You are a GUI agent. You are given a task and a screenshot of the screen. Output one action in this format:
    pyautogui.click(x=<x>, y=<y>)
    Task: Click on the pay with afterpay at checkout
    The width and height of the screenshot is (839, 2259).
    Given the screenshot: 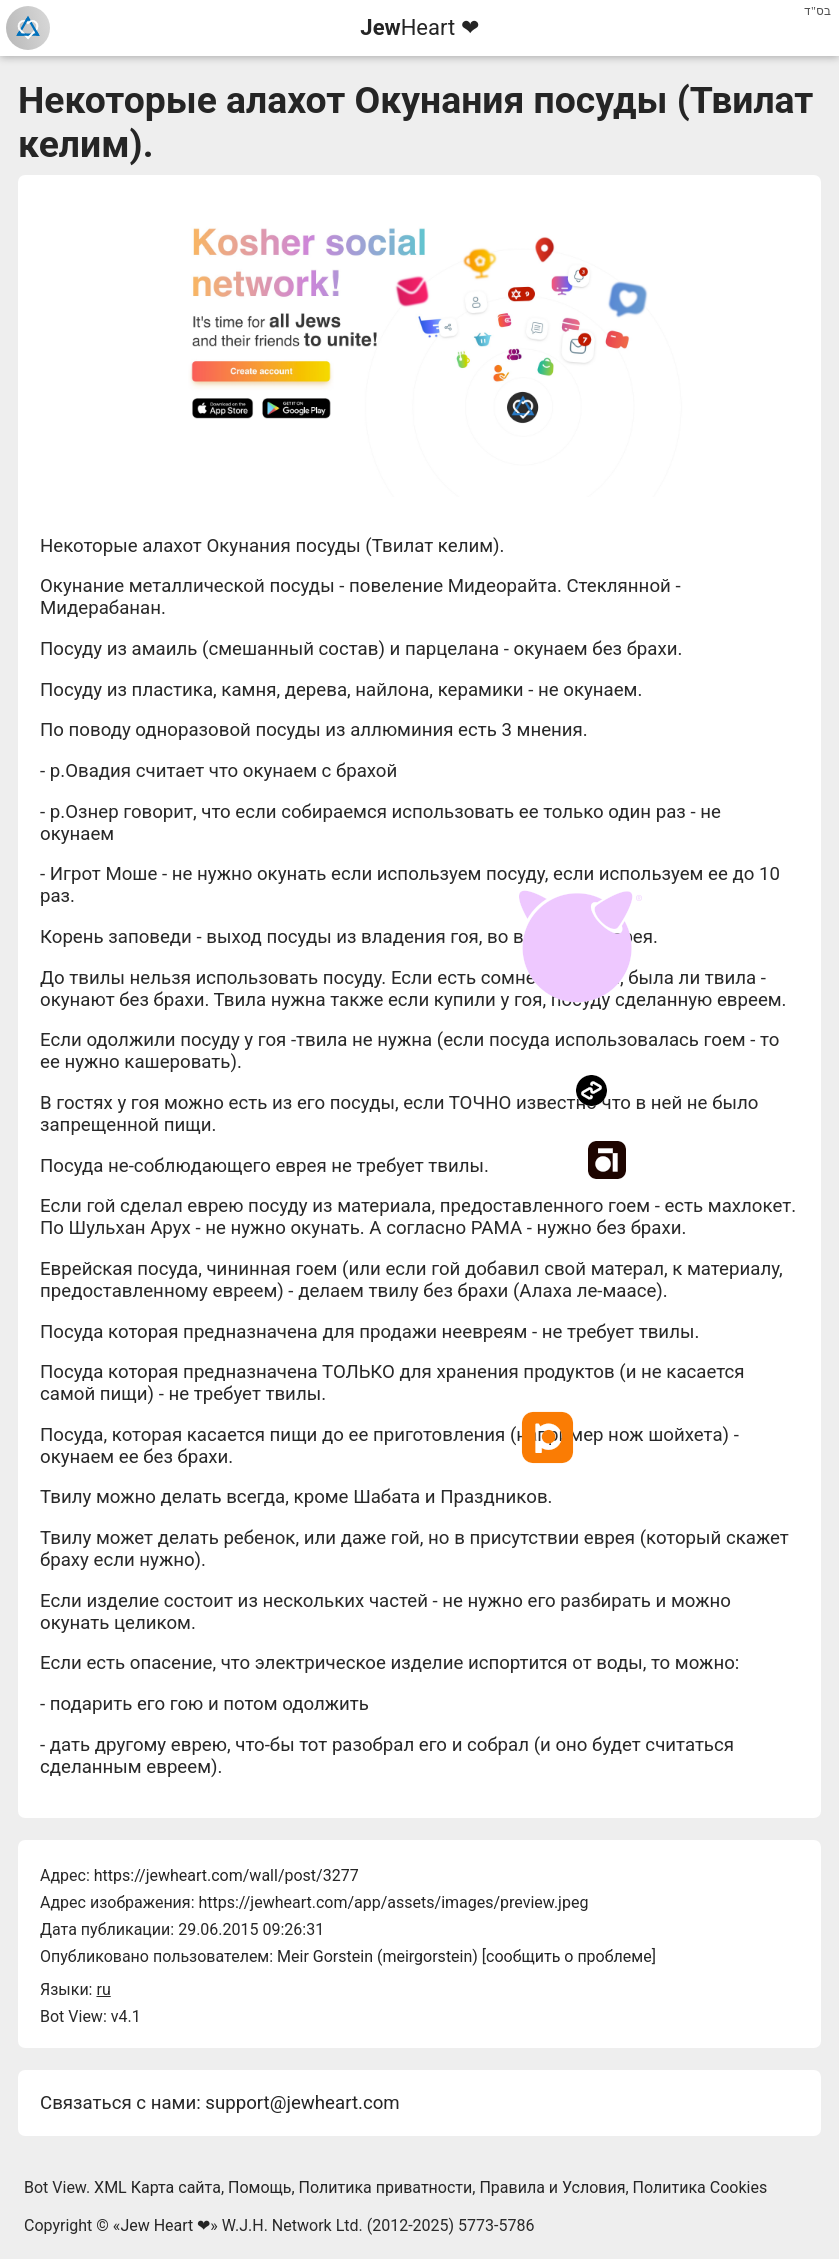 What is the action you would take?
    pyautogui.click(x=591, y=1090)
    